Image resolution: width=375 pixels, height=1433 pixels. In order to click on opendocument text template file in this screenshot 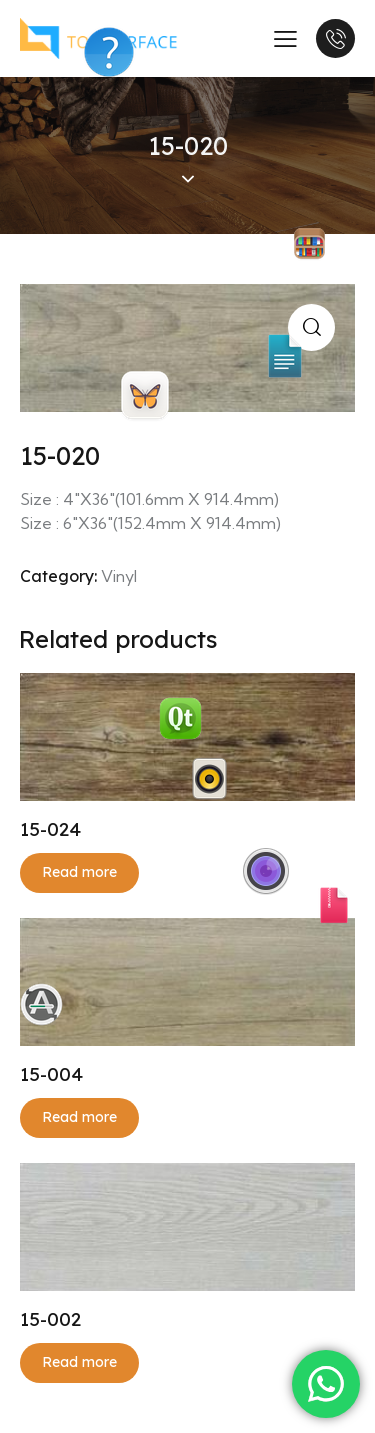, I will do `click(285, 357)`.